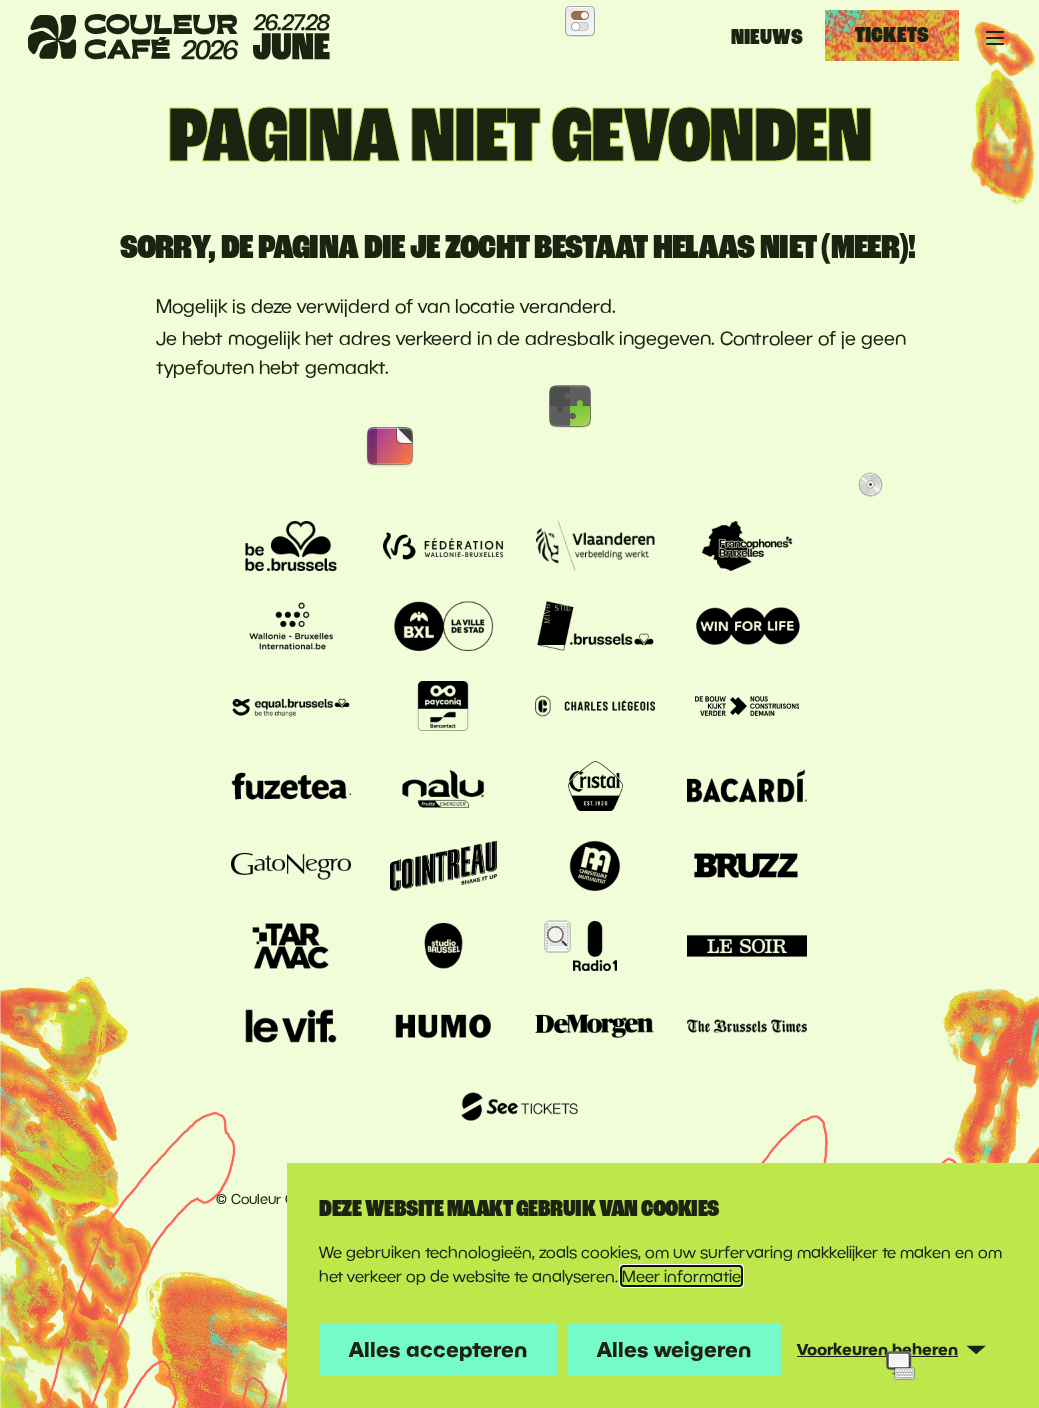 The width and height of the screenshot is (1039, 1408). What do you see at coordinates (870, 484) in the screenshot?
I see `indicates a blank CD-R disc ready for burning` at bounding box center [870, 484].